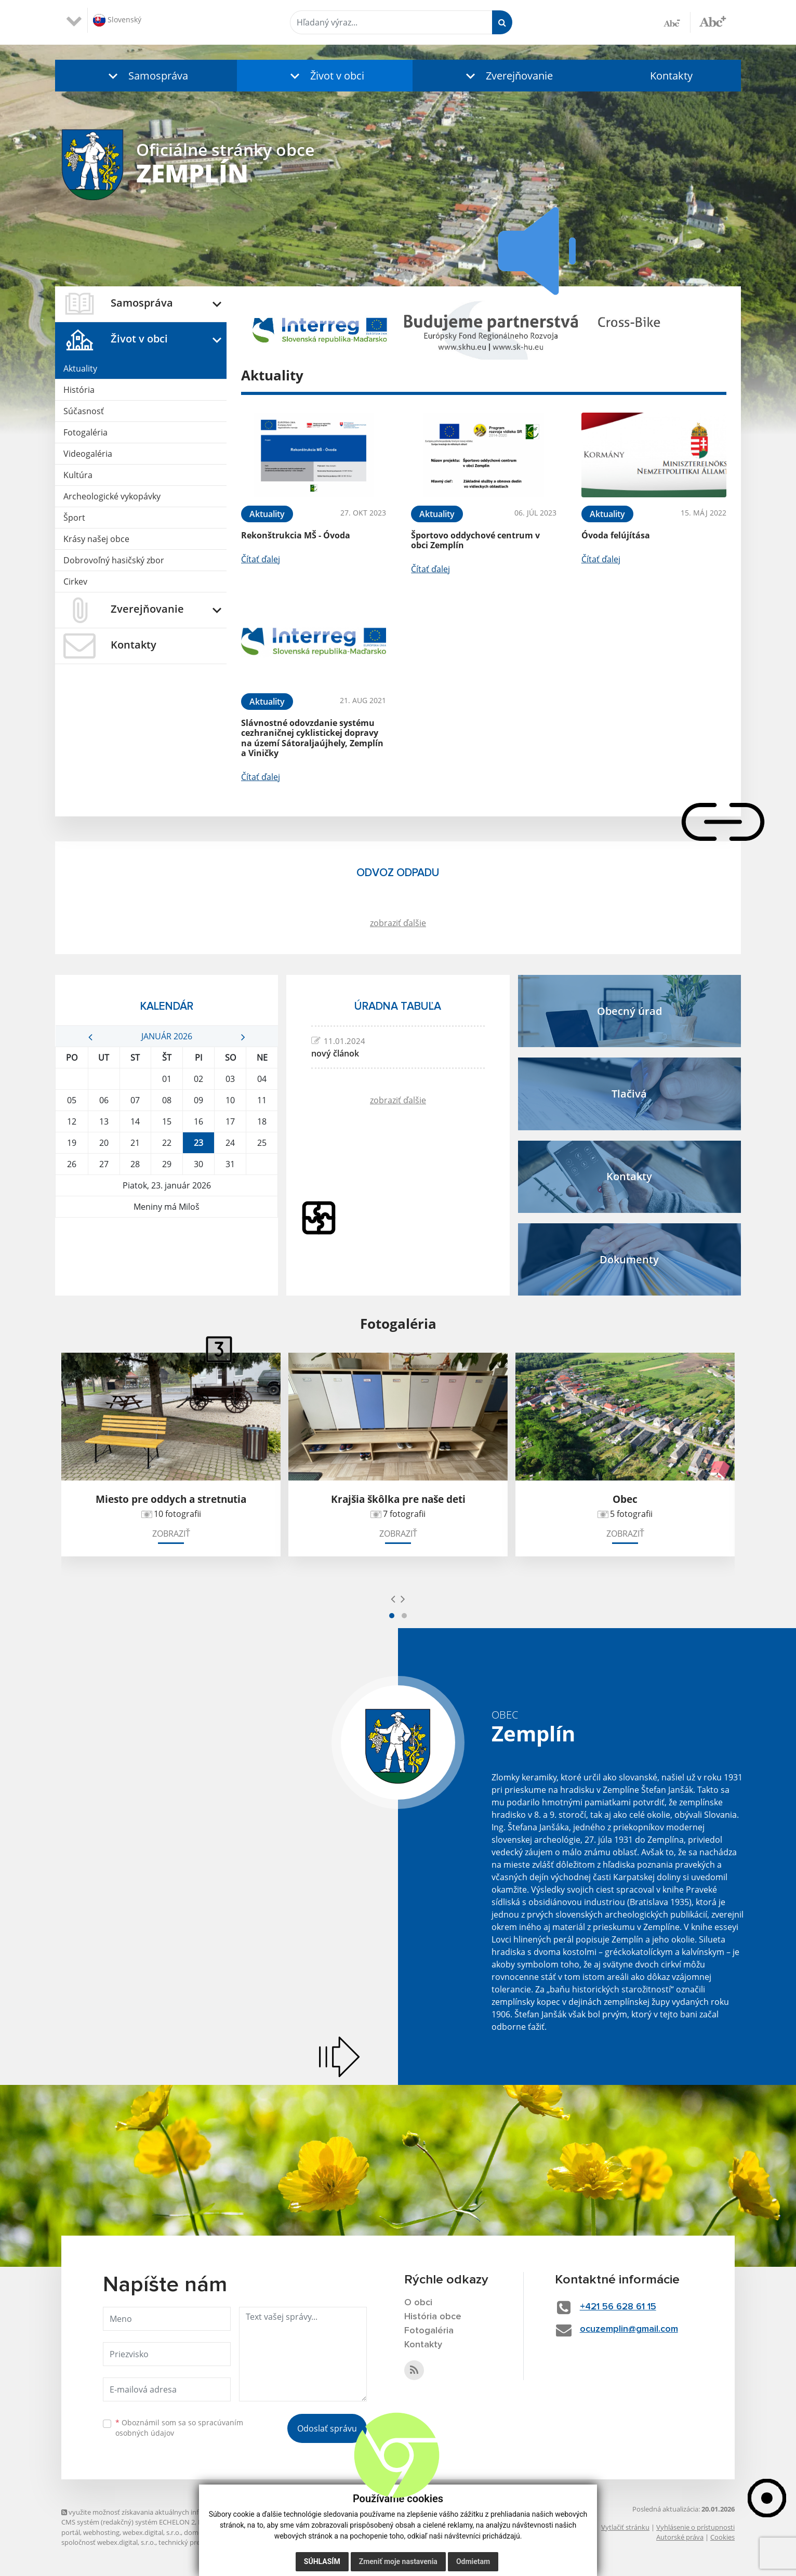 The width and height of the screenshot is (796, 2576). Describe the element at coordinates (396, 2455) in the screenshot. I see `open link in Google Chrome browser` at that location.